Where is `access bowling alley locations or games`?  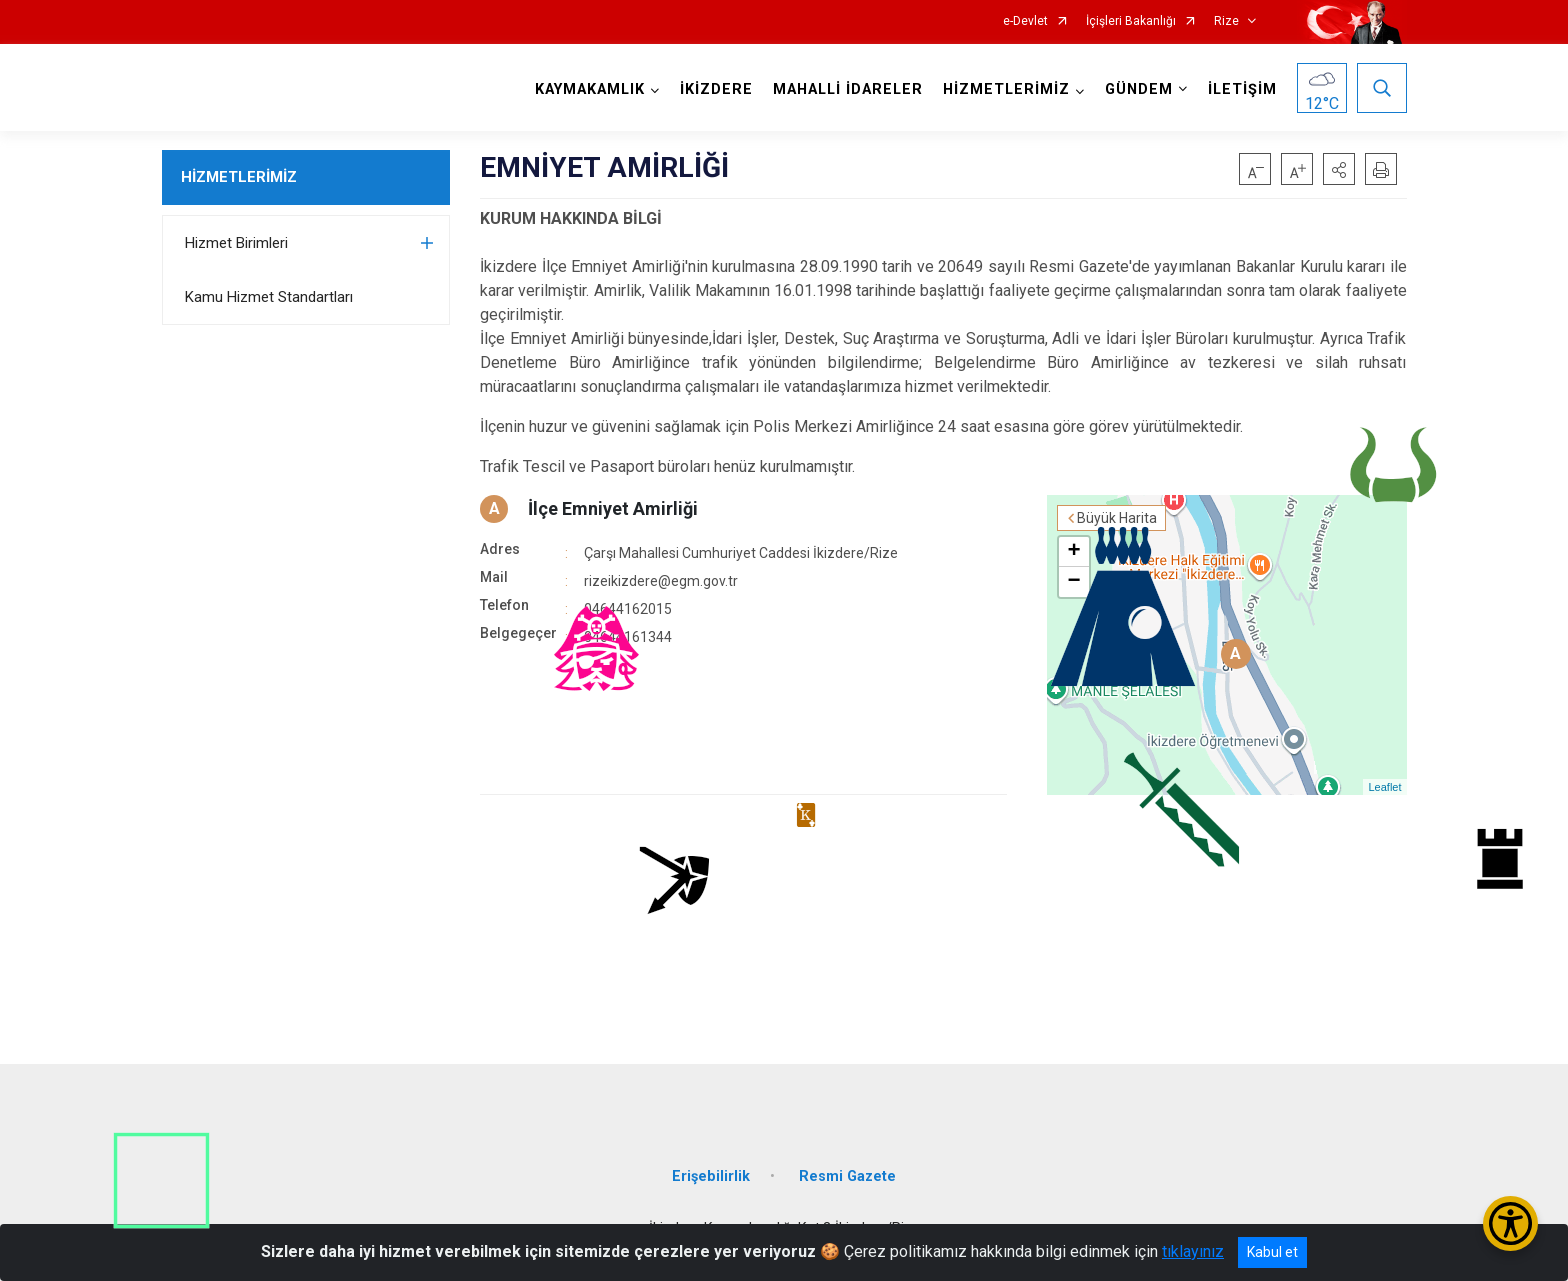 access bowling alley locations or games is located at coordinates (1123, 606).